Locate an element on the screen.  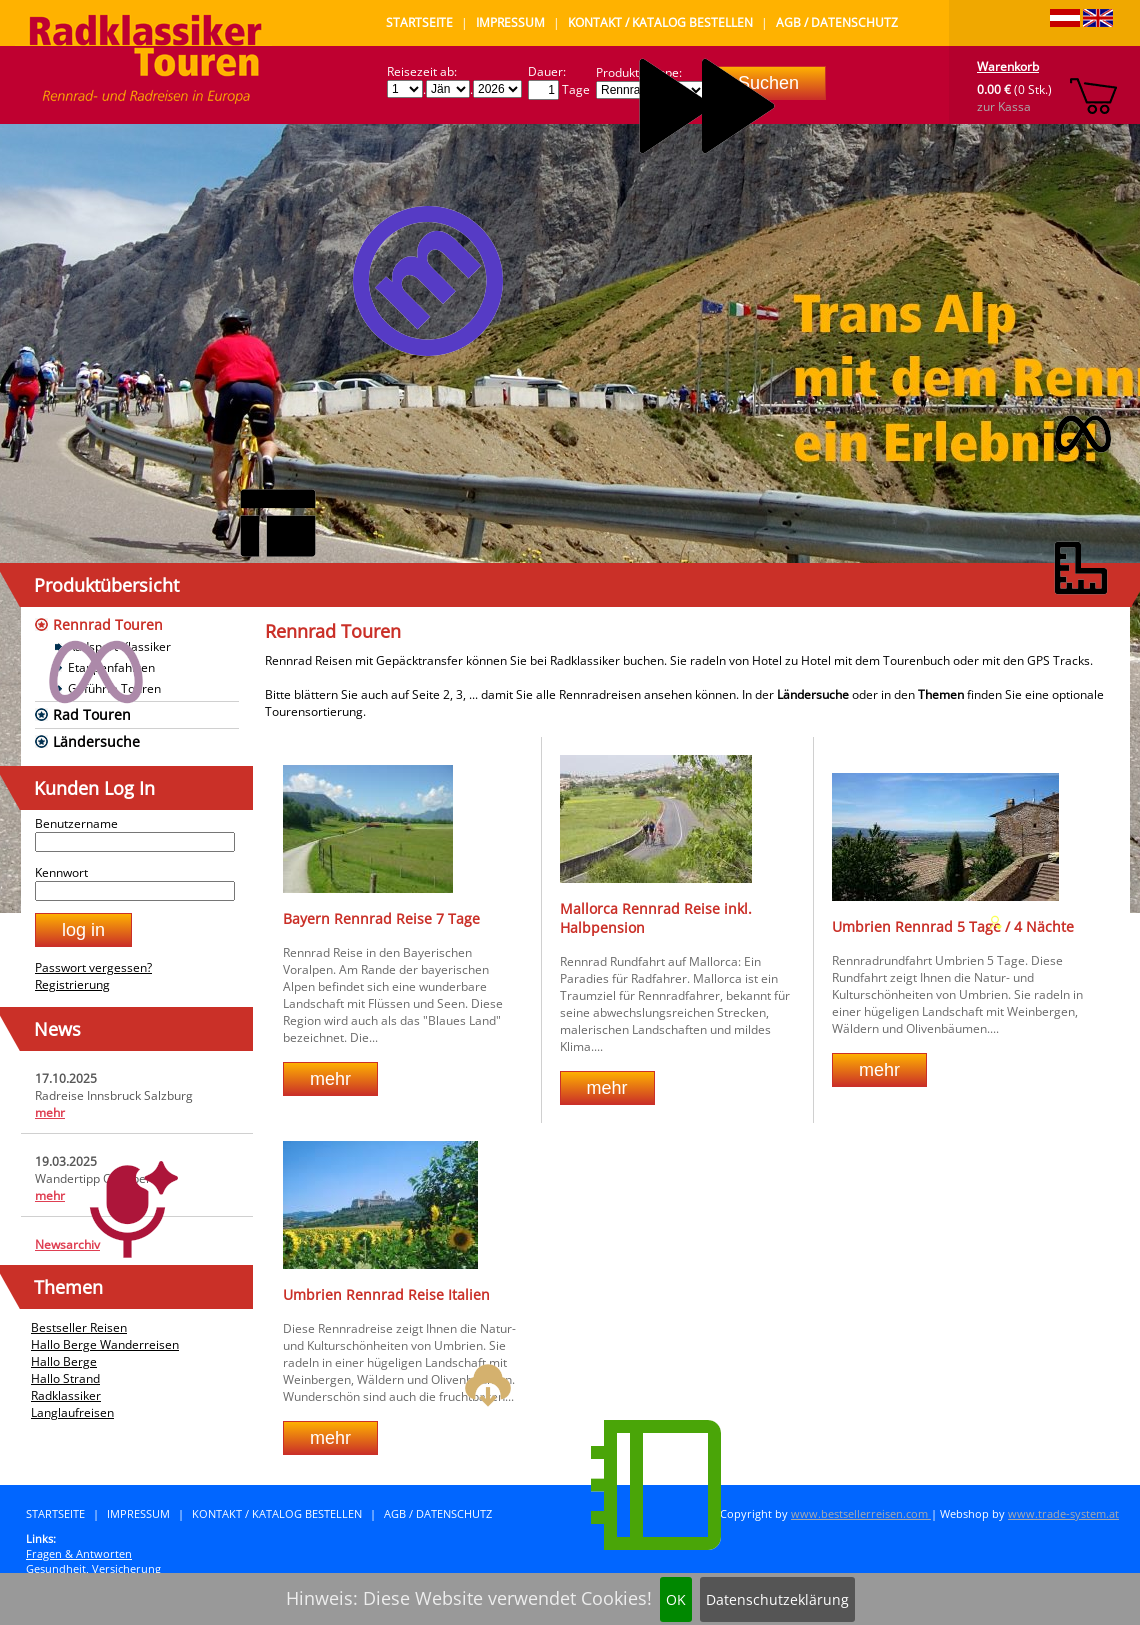
view your favorite contacts is located at coordinates (995, 923).